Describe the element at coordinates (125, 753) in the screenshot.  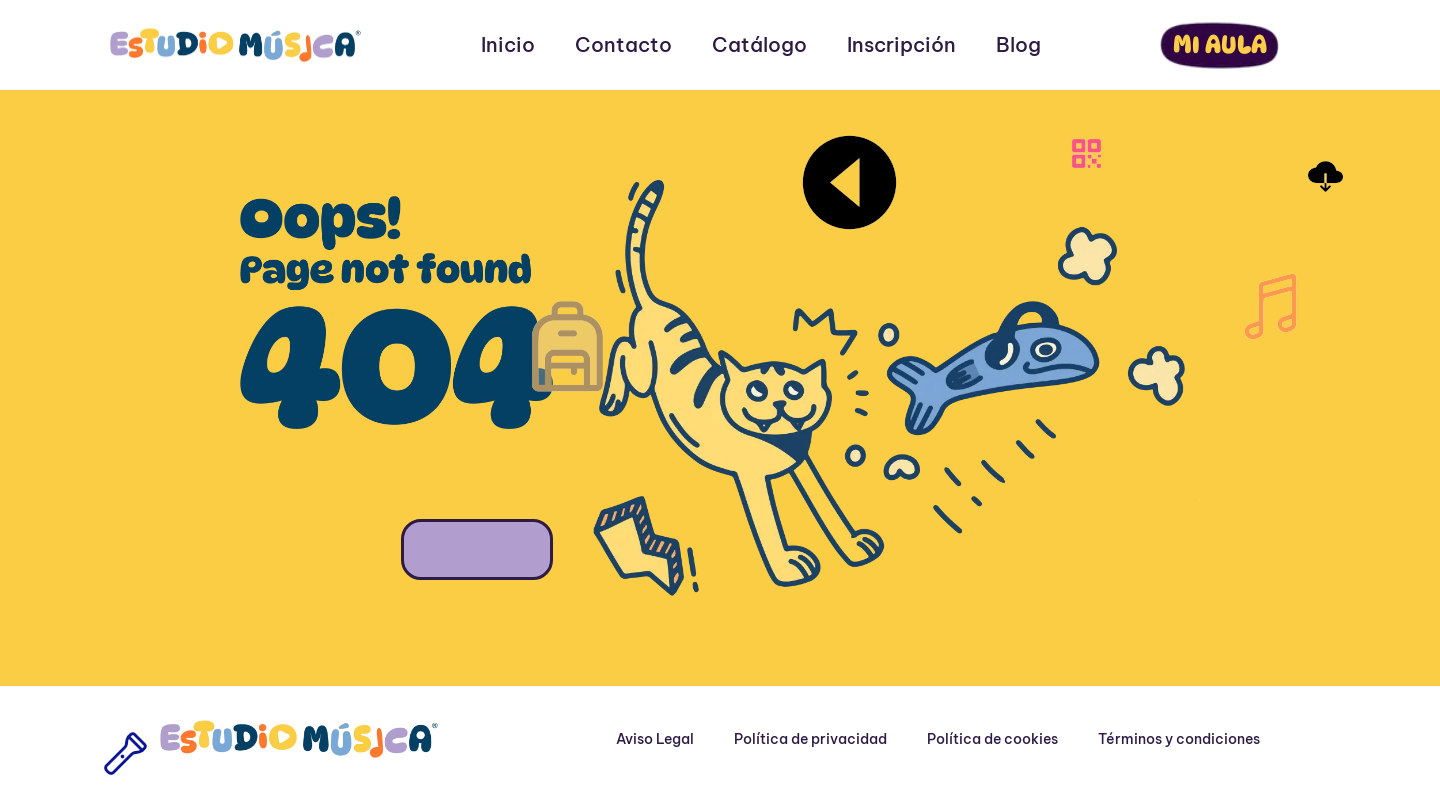
I see `toggle flashlight on/off` at that location.